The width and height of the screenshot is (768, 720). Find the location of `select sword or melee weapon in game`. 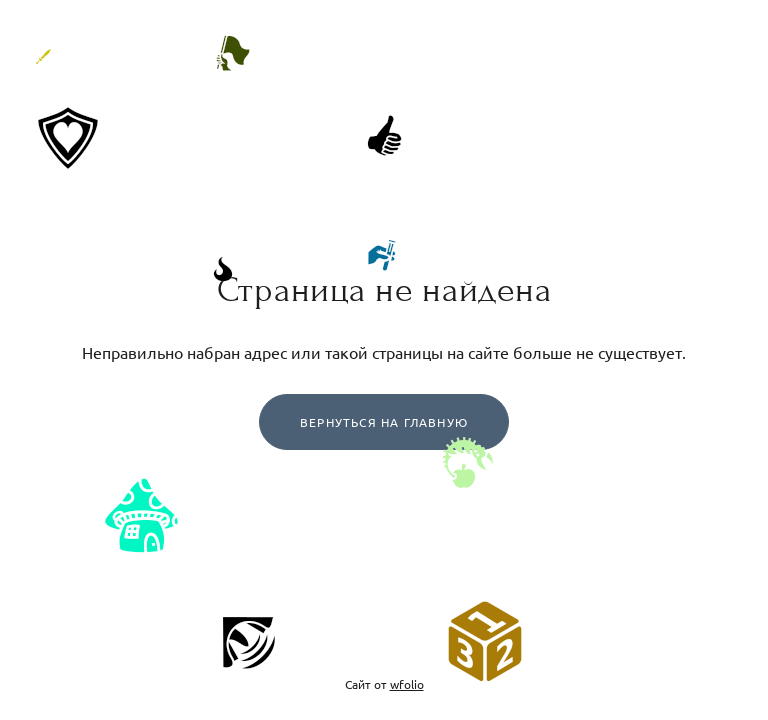

select sword or melee weapon in game is located at coordinates (43, 56).